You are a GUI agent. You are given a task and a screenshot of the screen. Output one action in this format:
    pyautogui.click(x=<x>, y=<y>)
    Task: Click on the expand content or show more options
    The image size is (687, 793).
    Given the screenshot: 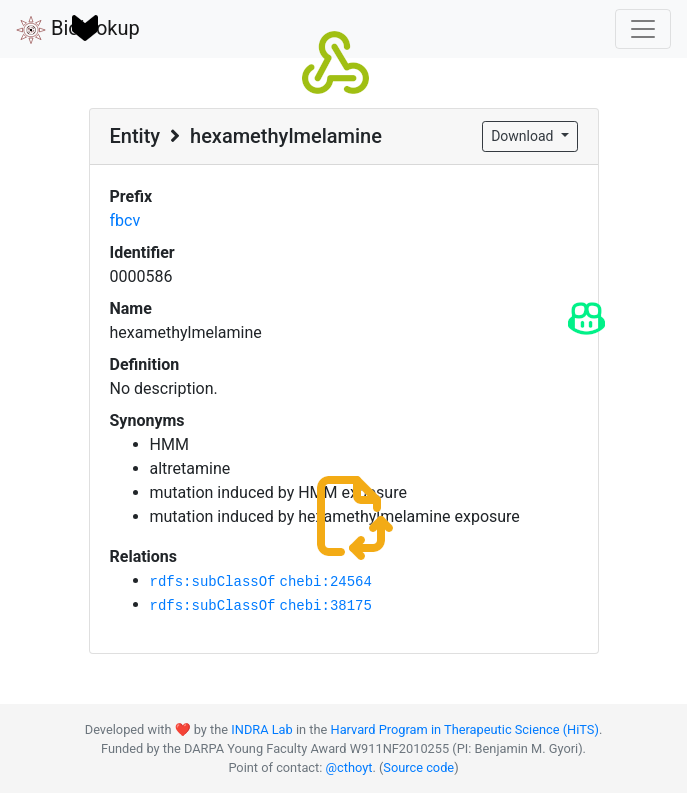 What is the action you would take?
    pyautogui.click(x=85, y=28)
    